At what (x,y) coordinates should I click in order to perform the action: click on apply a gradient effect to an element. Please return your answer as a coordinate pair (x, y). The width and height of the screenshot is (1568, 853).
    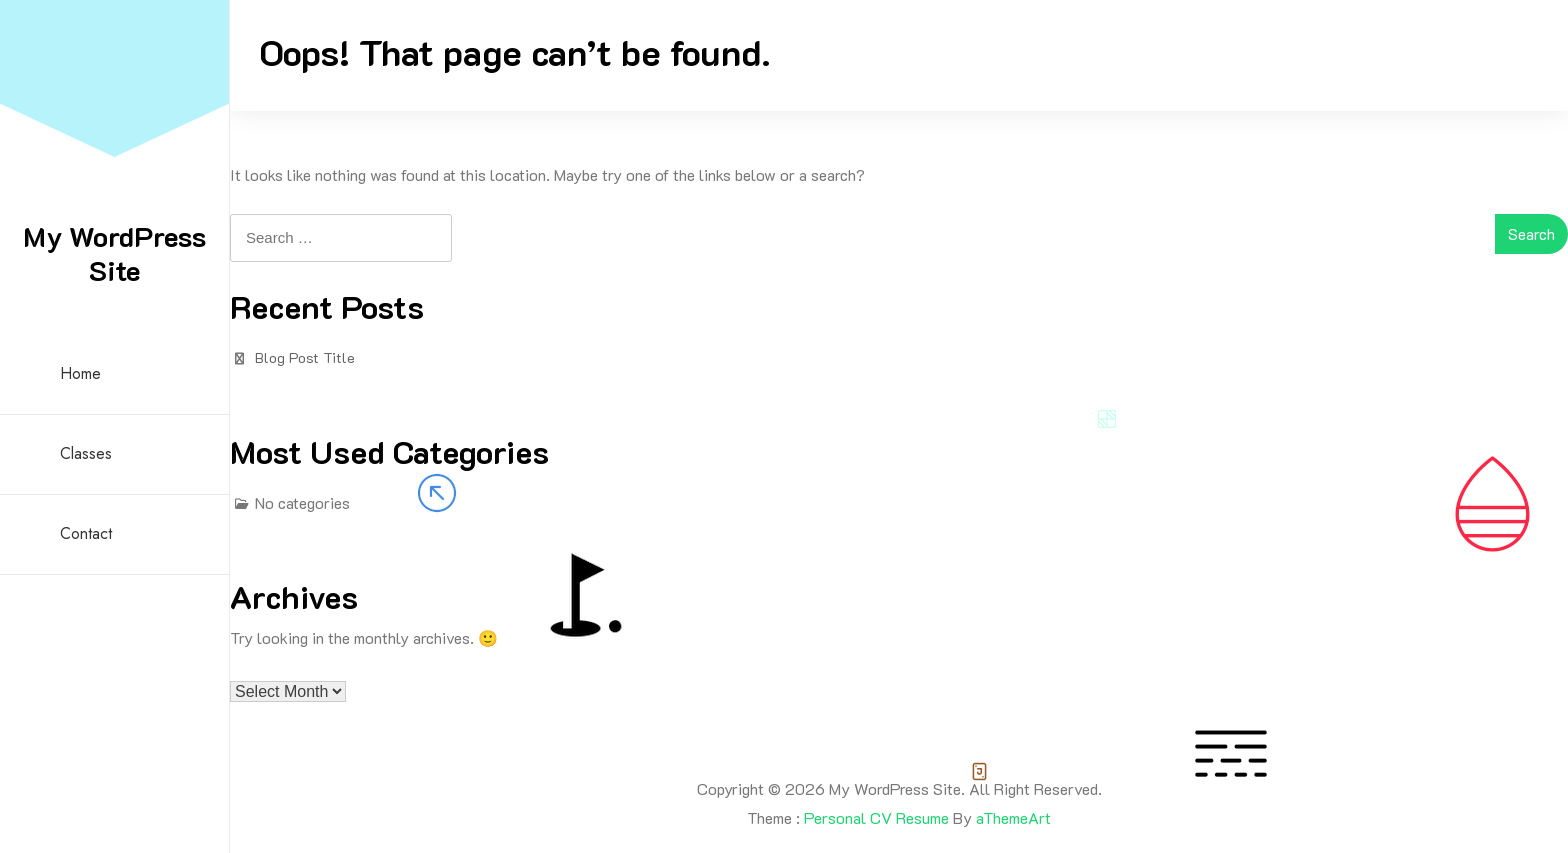
    Looking at the image, I should click on (1231, 755).